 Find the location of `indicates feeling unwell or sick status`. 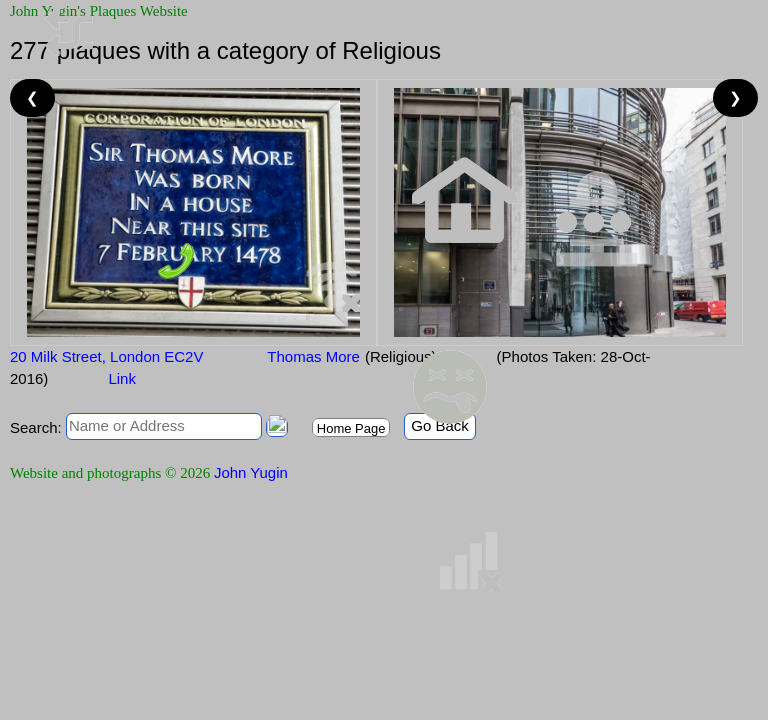

indicates feeling unwell or sick status is located at coordinates (450, 387).